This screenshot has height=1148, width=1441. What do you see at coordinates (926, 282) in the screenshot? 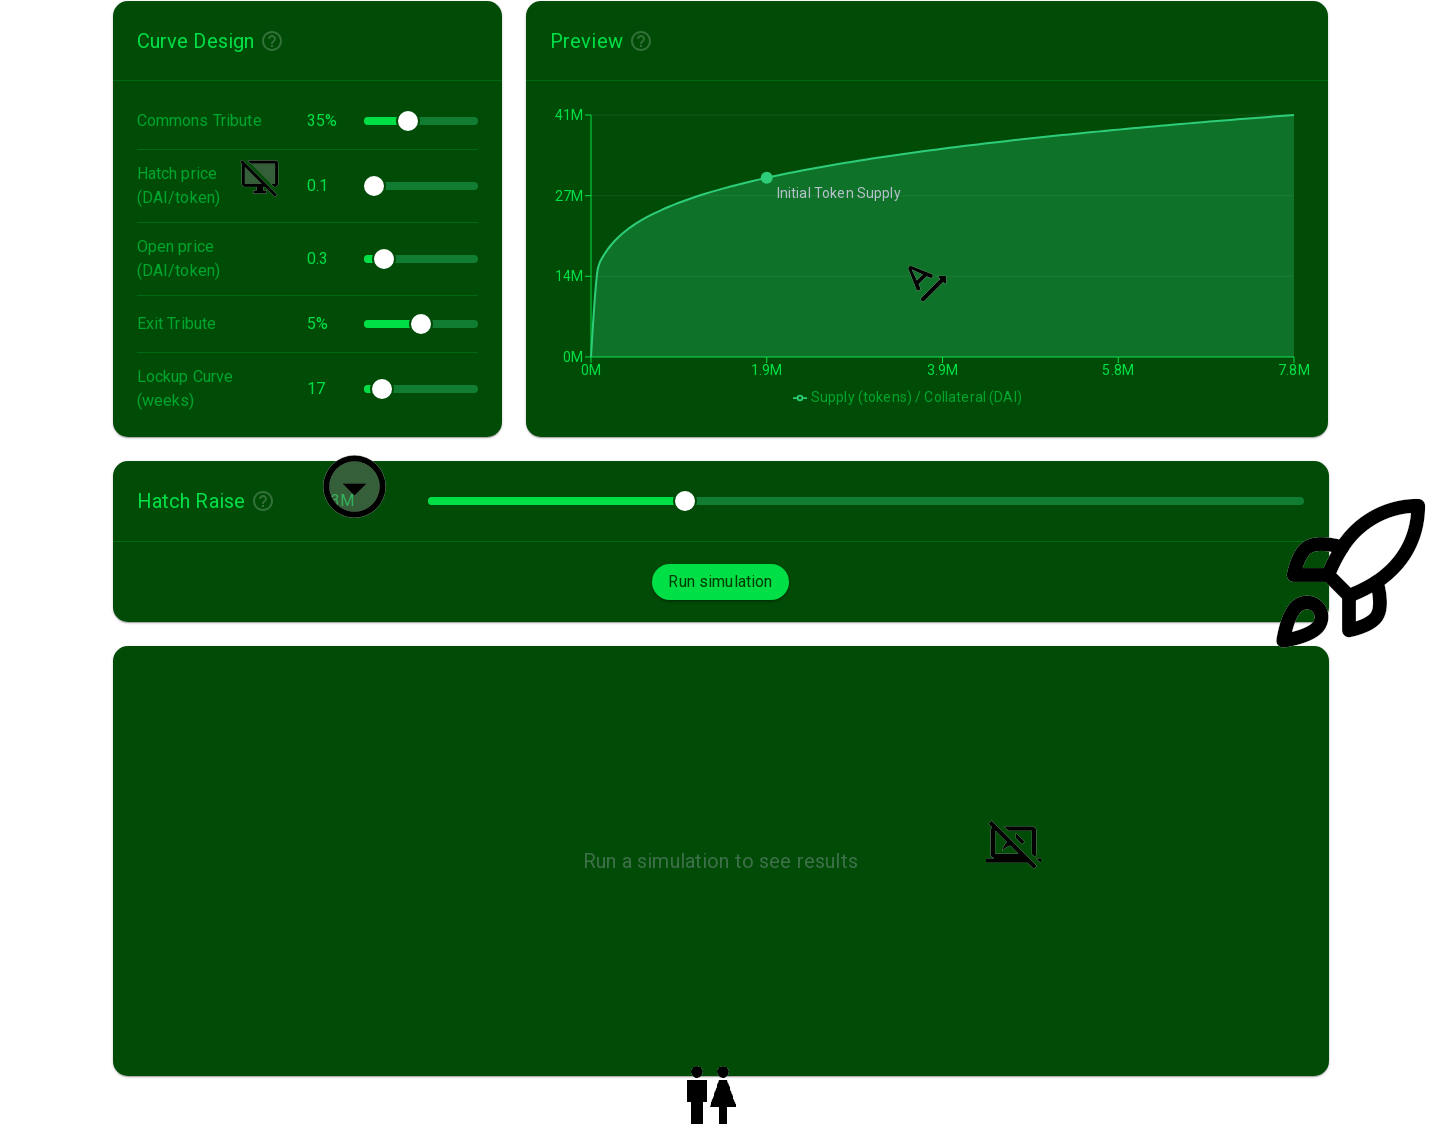
I see `rotate text at an upward angle` at bounding box center [926, 282].